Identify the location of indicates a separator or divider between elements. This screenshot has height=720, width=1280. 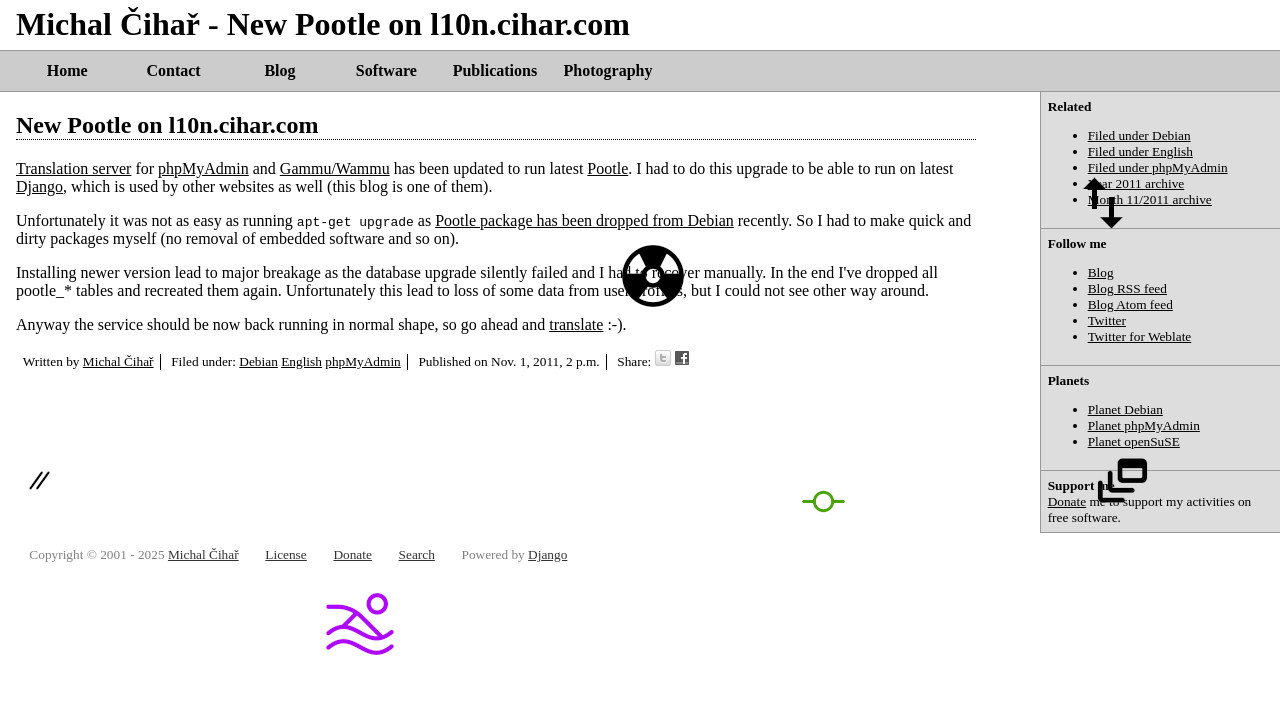
(39, 480).